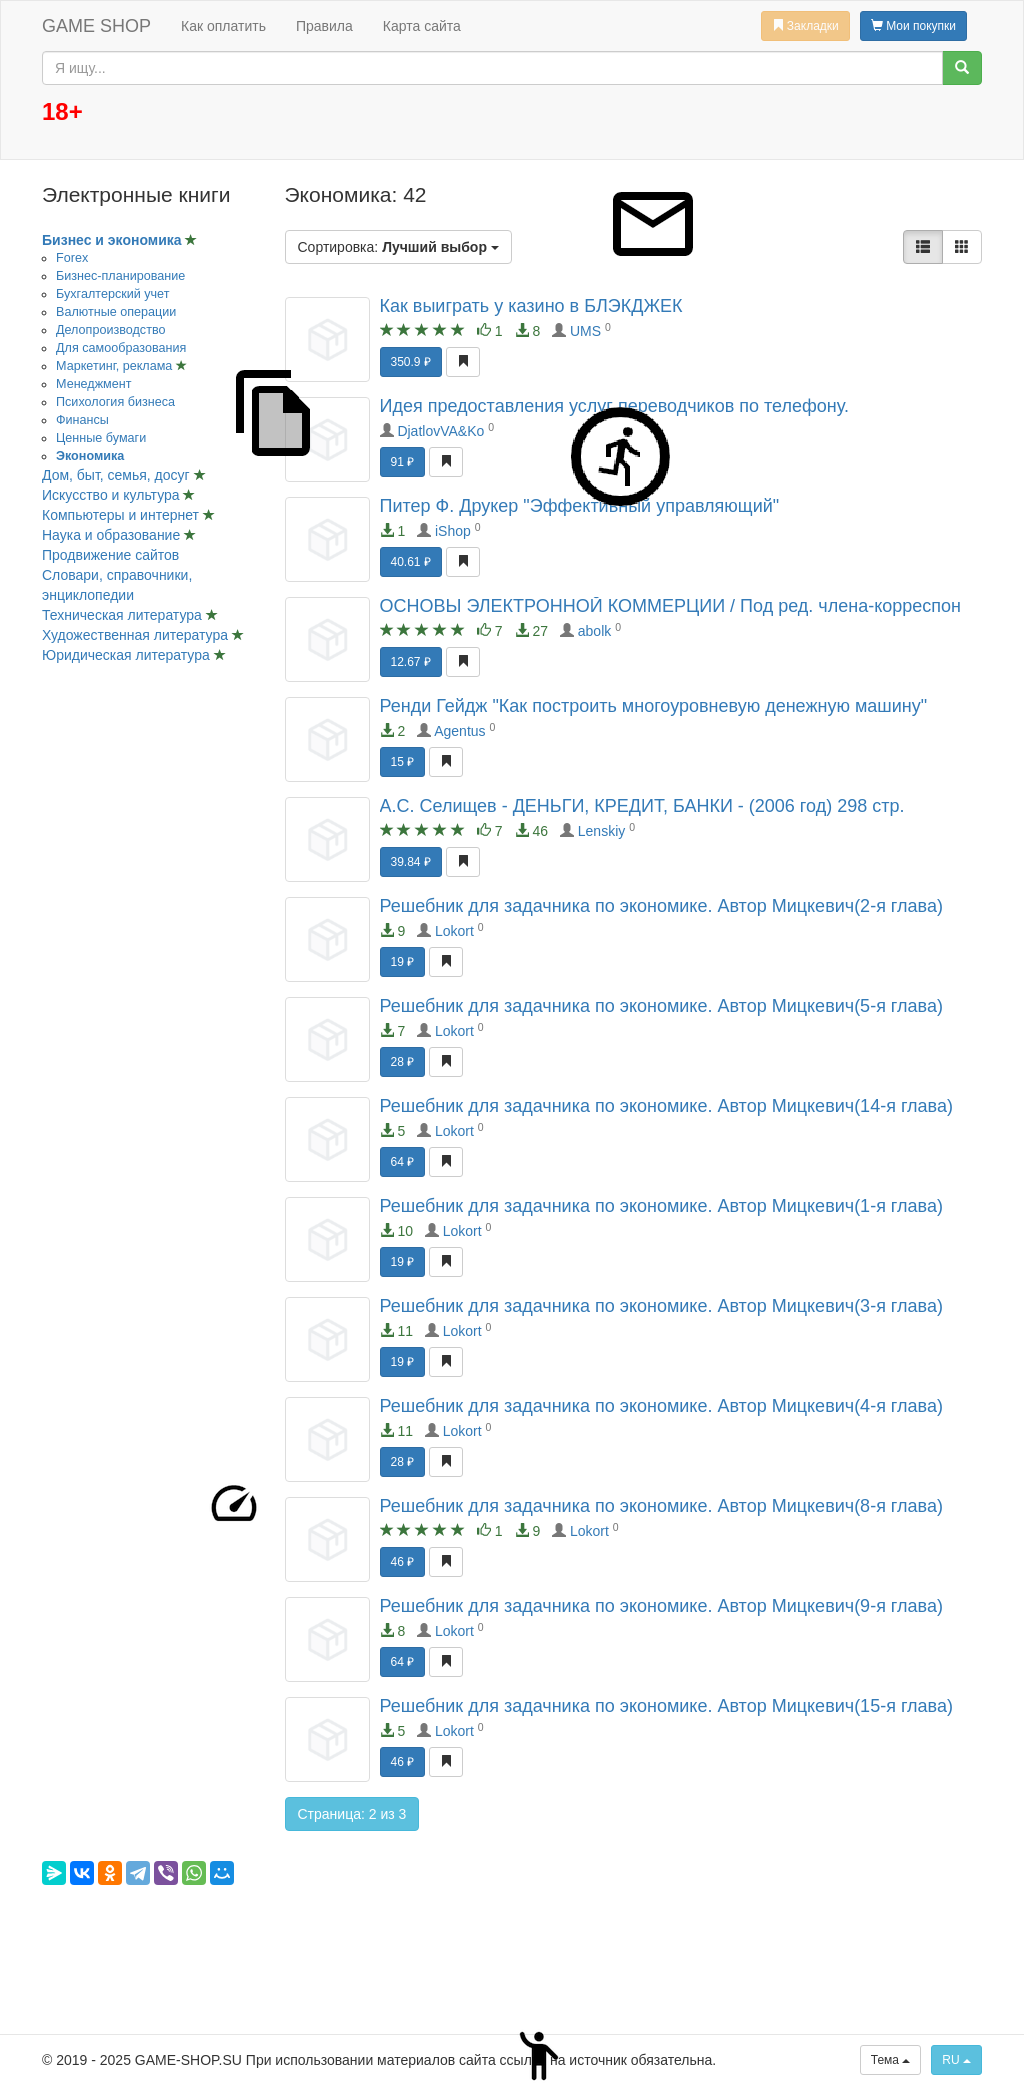 Image resolution: width=1024 pixels, height=2095 pixels. Describe the element at coordinates (275, 413) in the screenshot. I see `copy file to clipboard` at that location.